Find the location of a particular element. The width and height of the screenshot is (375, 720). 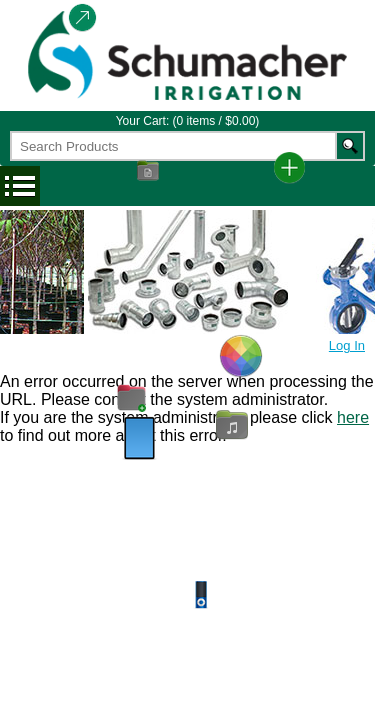

iPod nano device connected is located at coordinates (201, 595).